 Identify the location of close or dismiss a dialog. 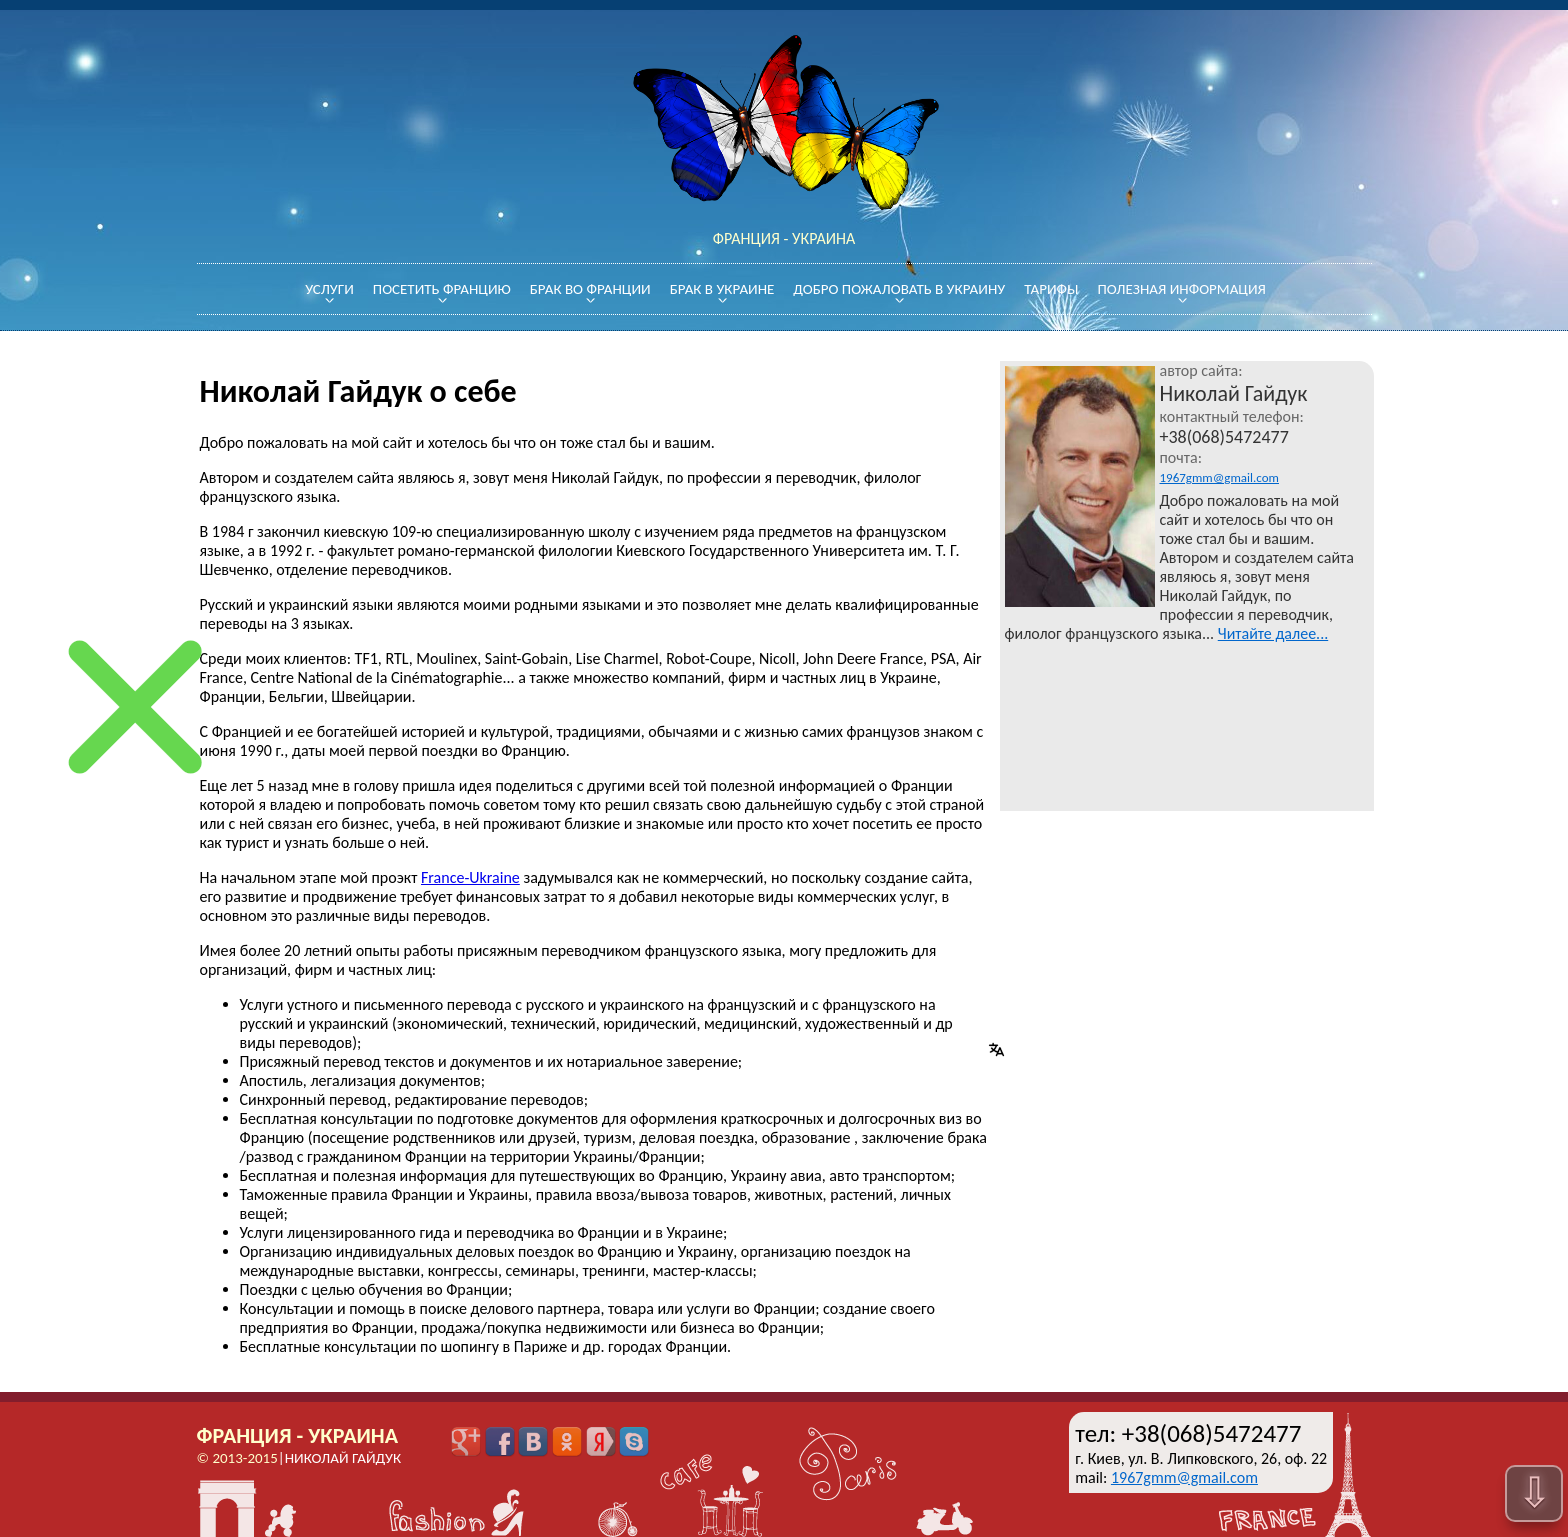
(135, 707).